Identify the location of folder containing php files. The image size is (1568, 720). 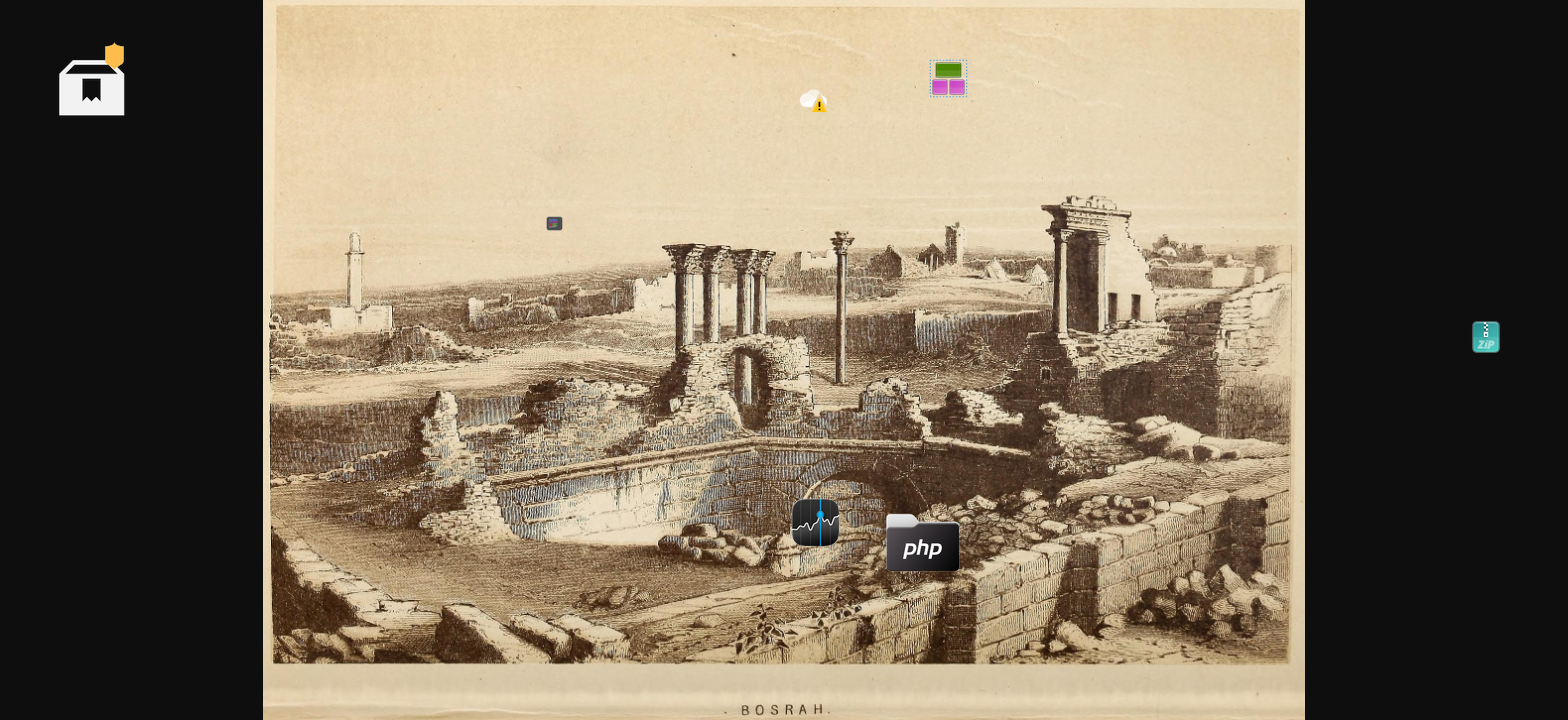
(922, 544).